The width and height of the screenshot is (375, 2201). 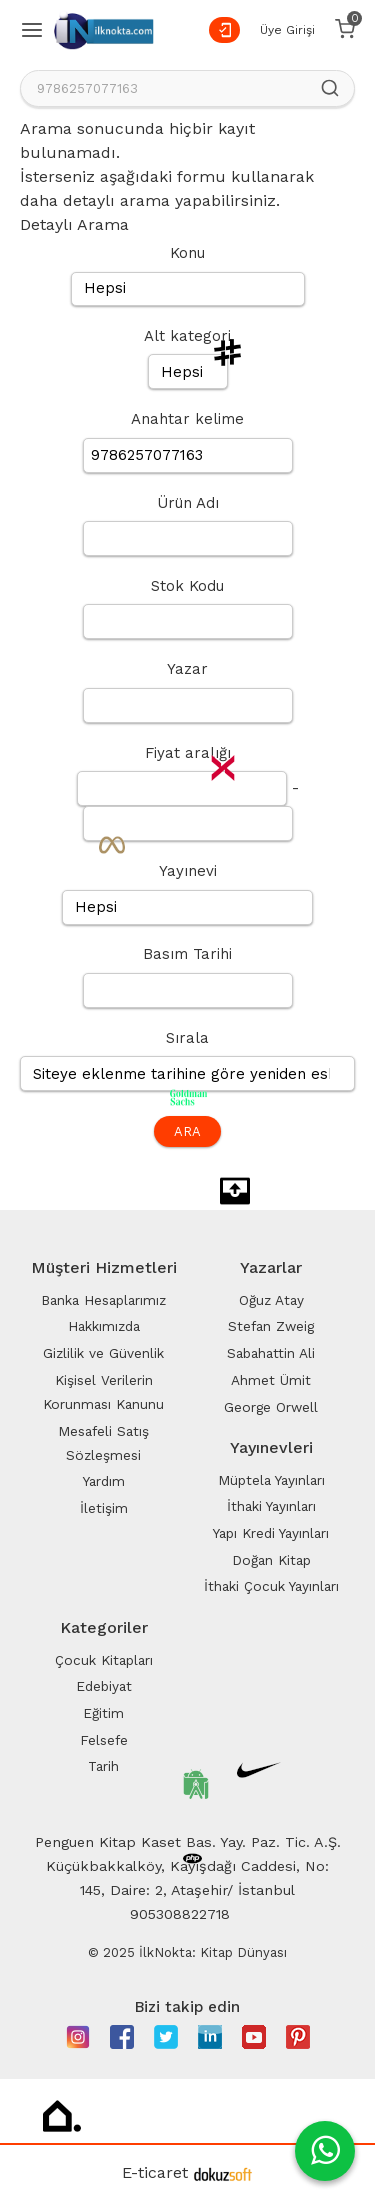 I want to click on open the StockX app, so click(x=223, y=768).